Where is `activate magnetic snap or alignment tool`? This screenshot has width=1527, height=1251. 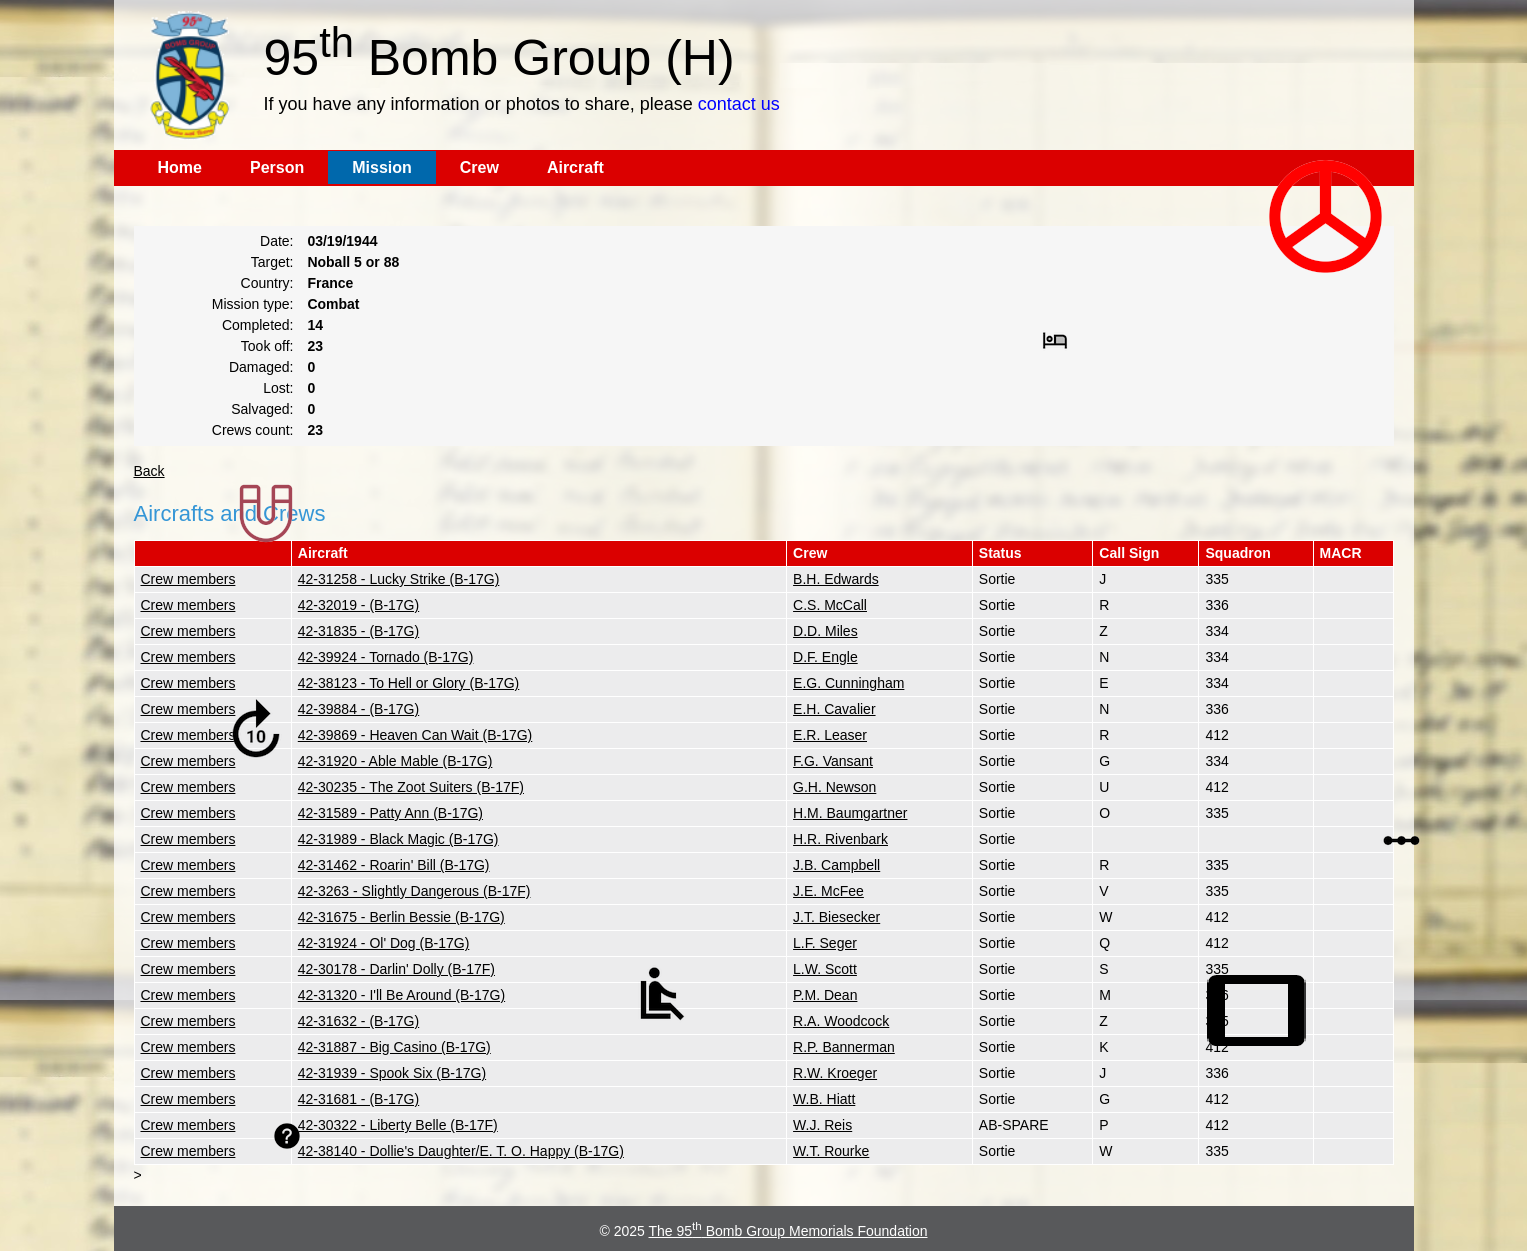 activate magnetic snap or alignment tool is located at coordinates (266, 511).